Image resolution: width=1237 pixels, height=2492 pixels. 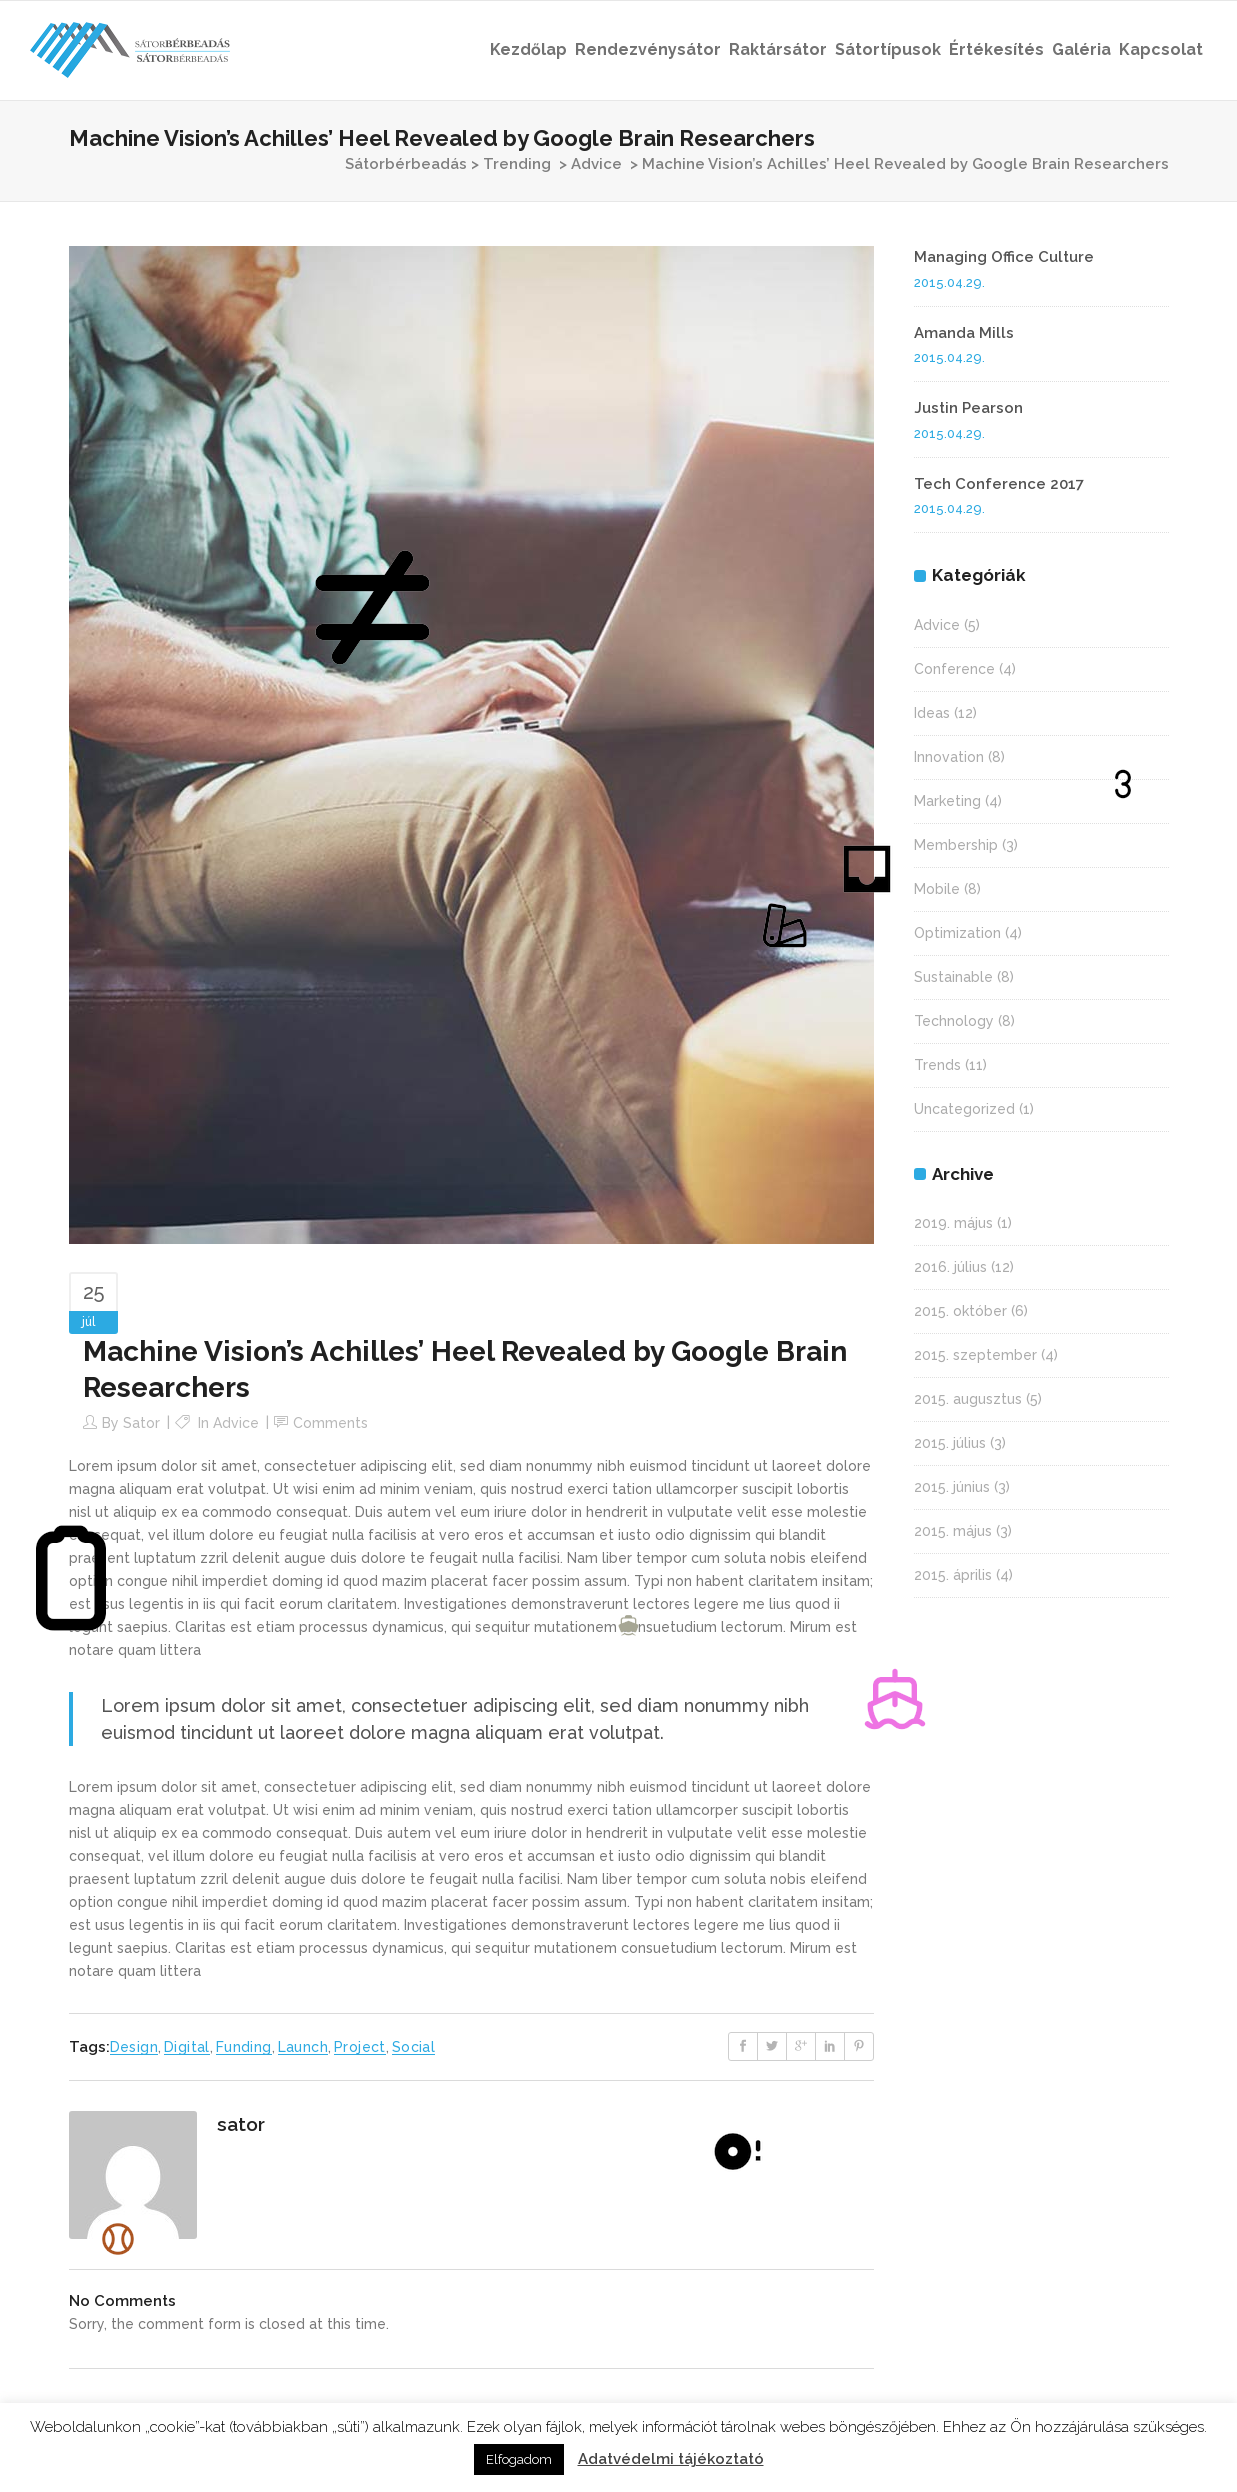 I want to click on access your inbox, so click(x=867, y=869).